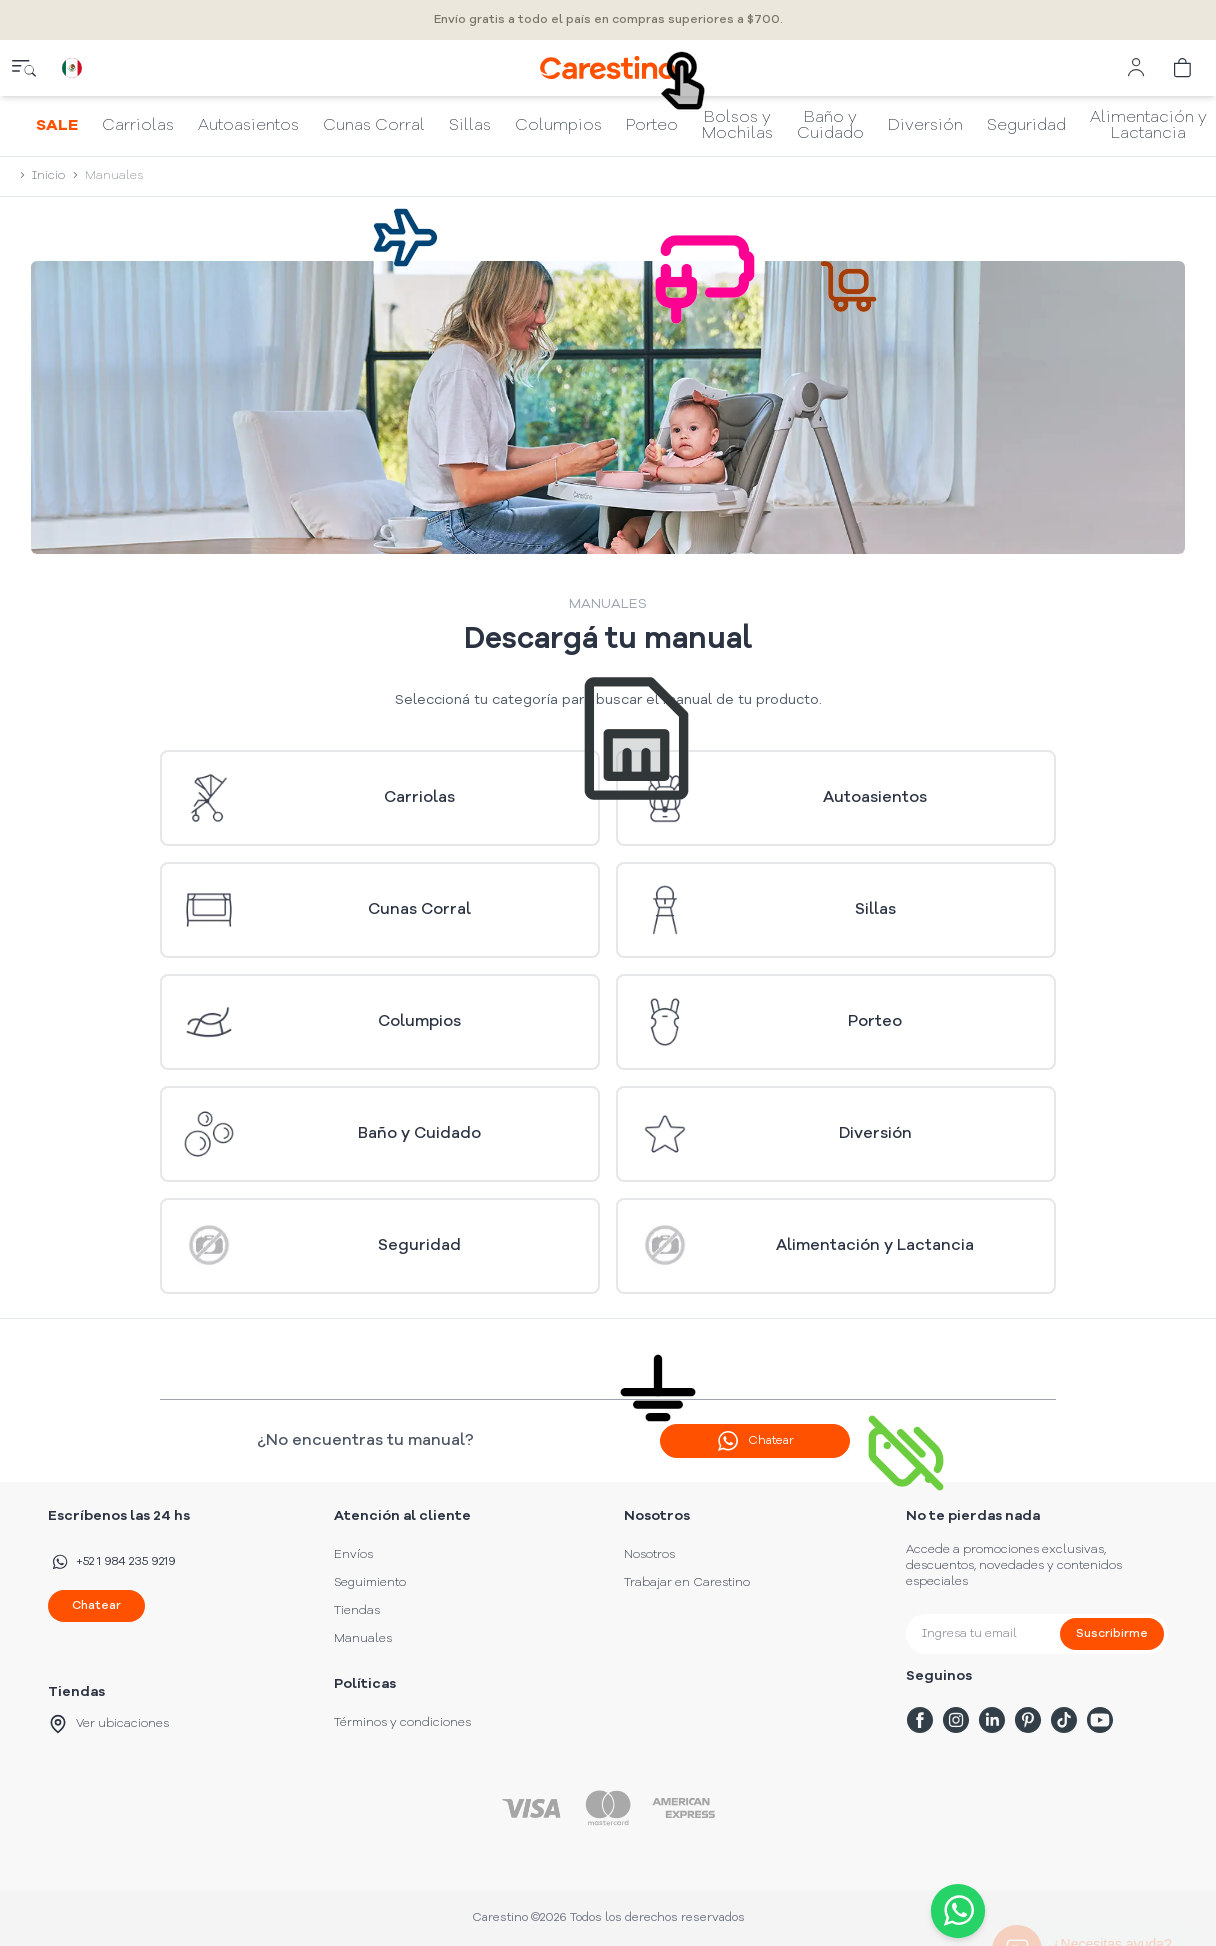  Describe the element at coordinates (405, 237) in the screenshot. I see `enable airplane mode` at that location.